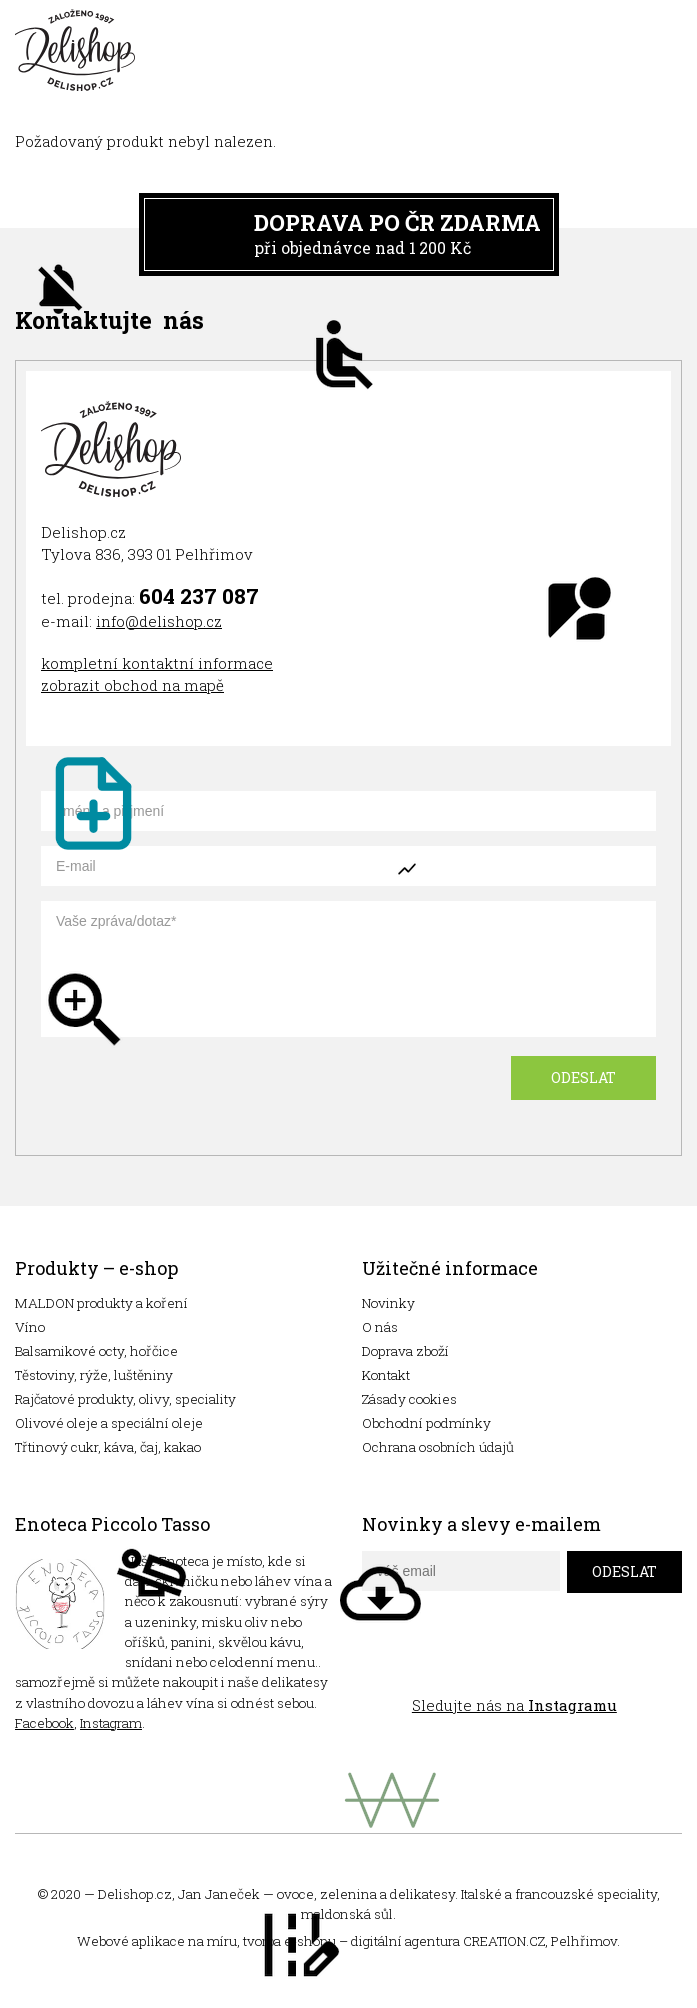 The width and height of the screenshot is (697, 2008). What do you see at coordinates (85, 1010) in the screenshot?
I see `zoom in on content or image` at bounding box center [85, 1010].